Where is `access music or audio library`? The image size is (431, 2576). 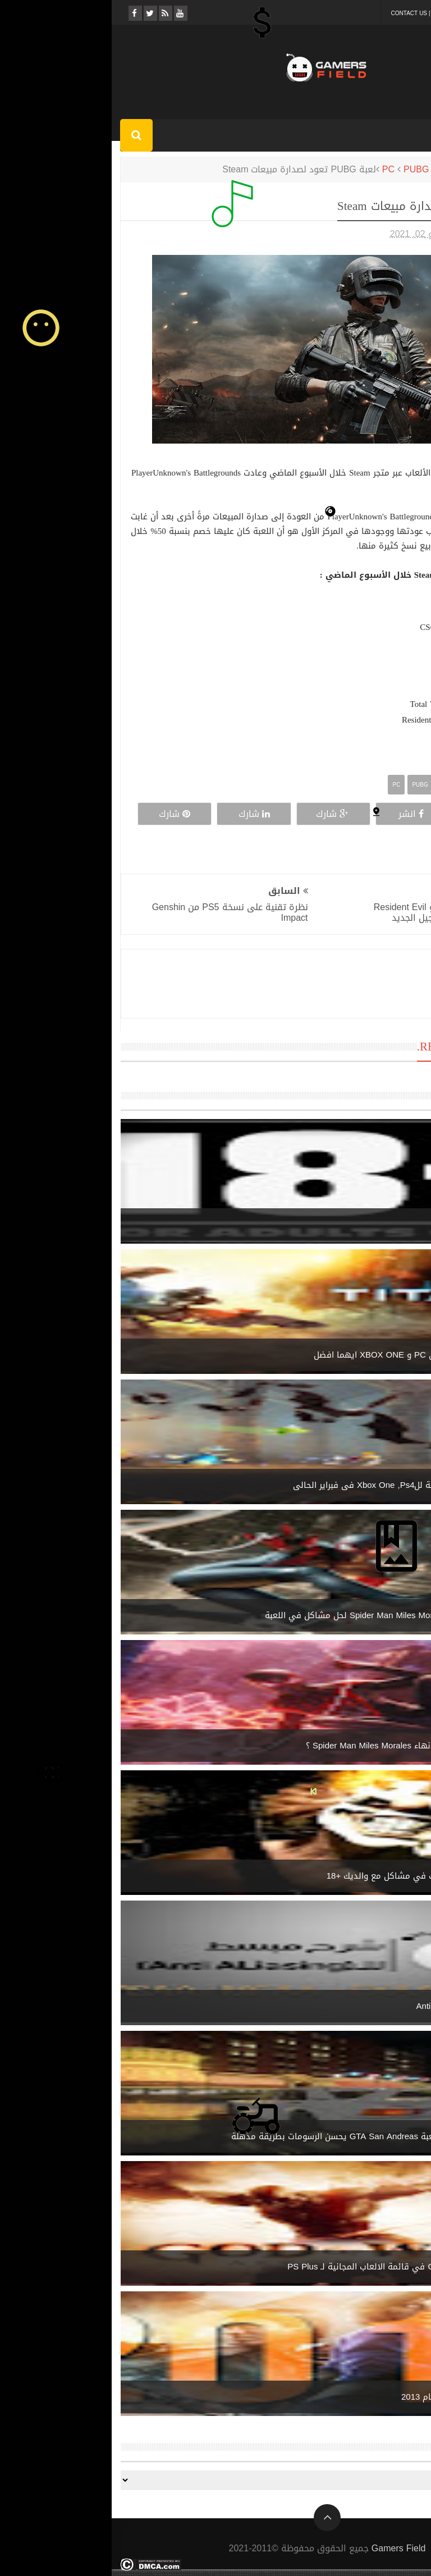 access music or audio library is located at coordinates (330, 511).